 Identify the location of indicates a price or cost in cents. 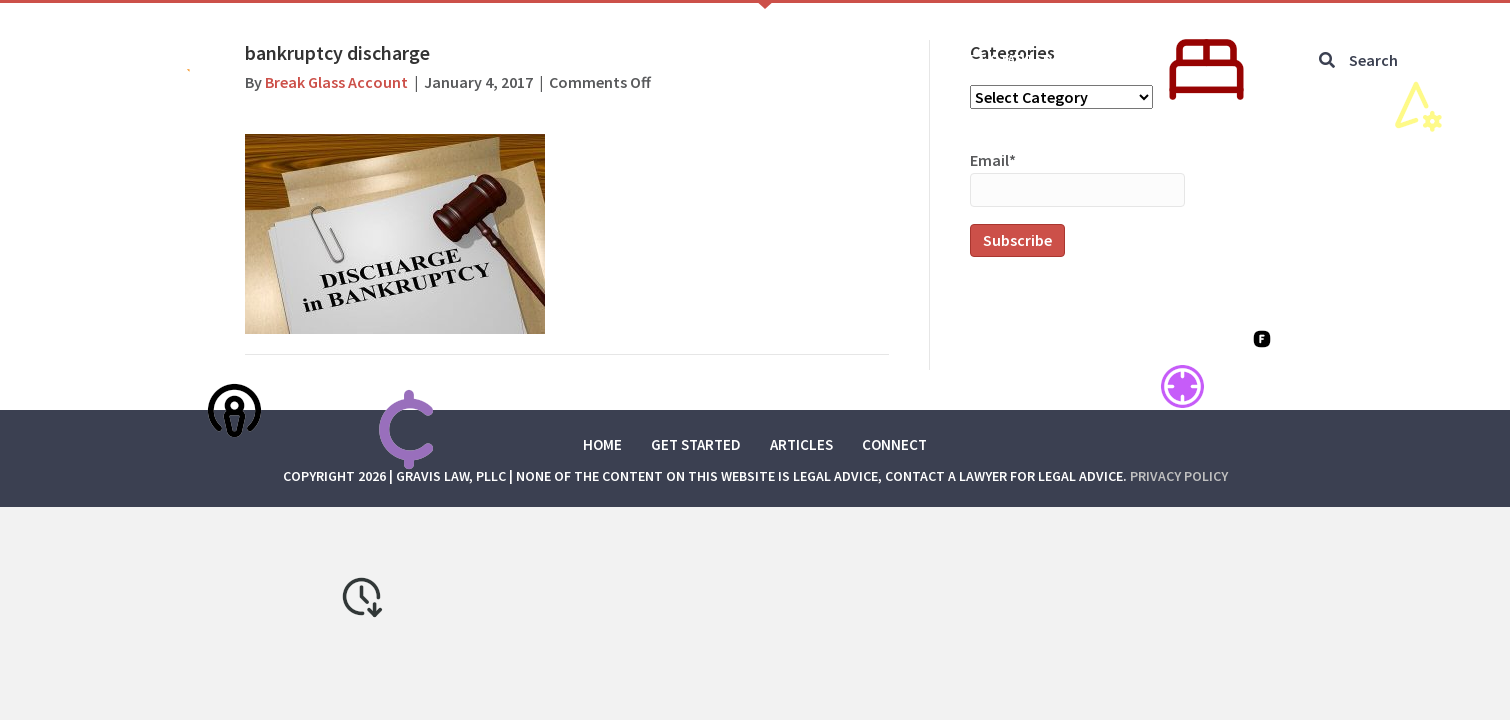
(406, 429).